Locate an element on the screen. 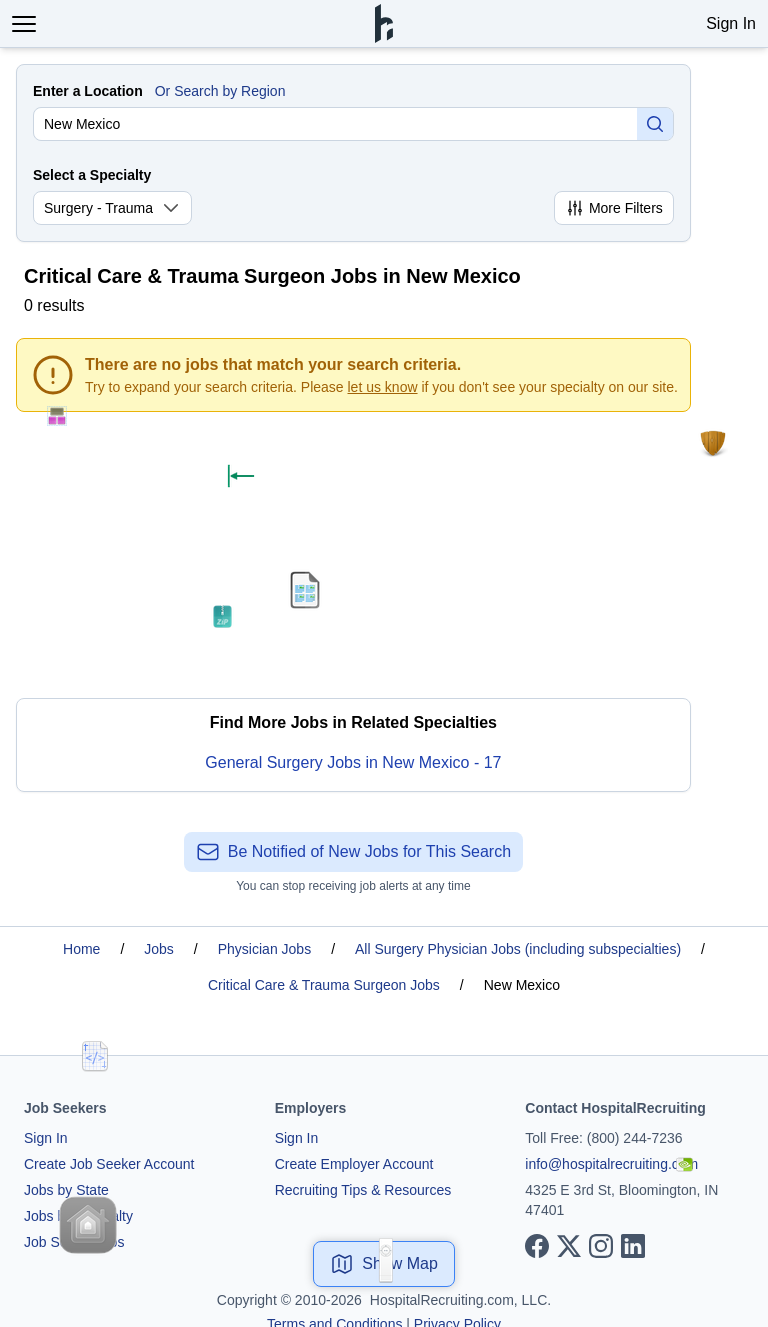 The width and height of the screenshot is (768, 1327). compressed zip file is located at coordinates (222, 616).